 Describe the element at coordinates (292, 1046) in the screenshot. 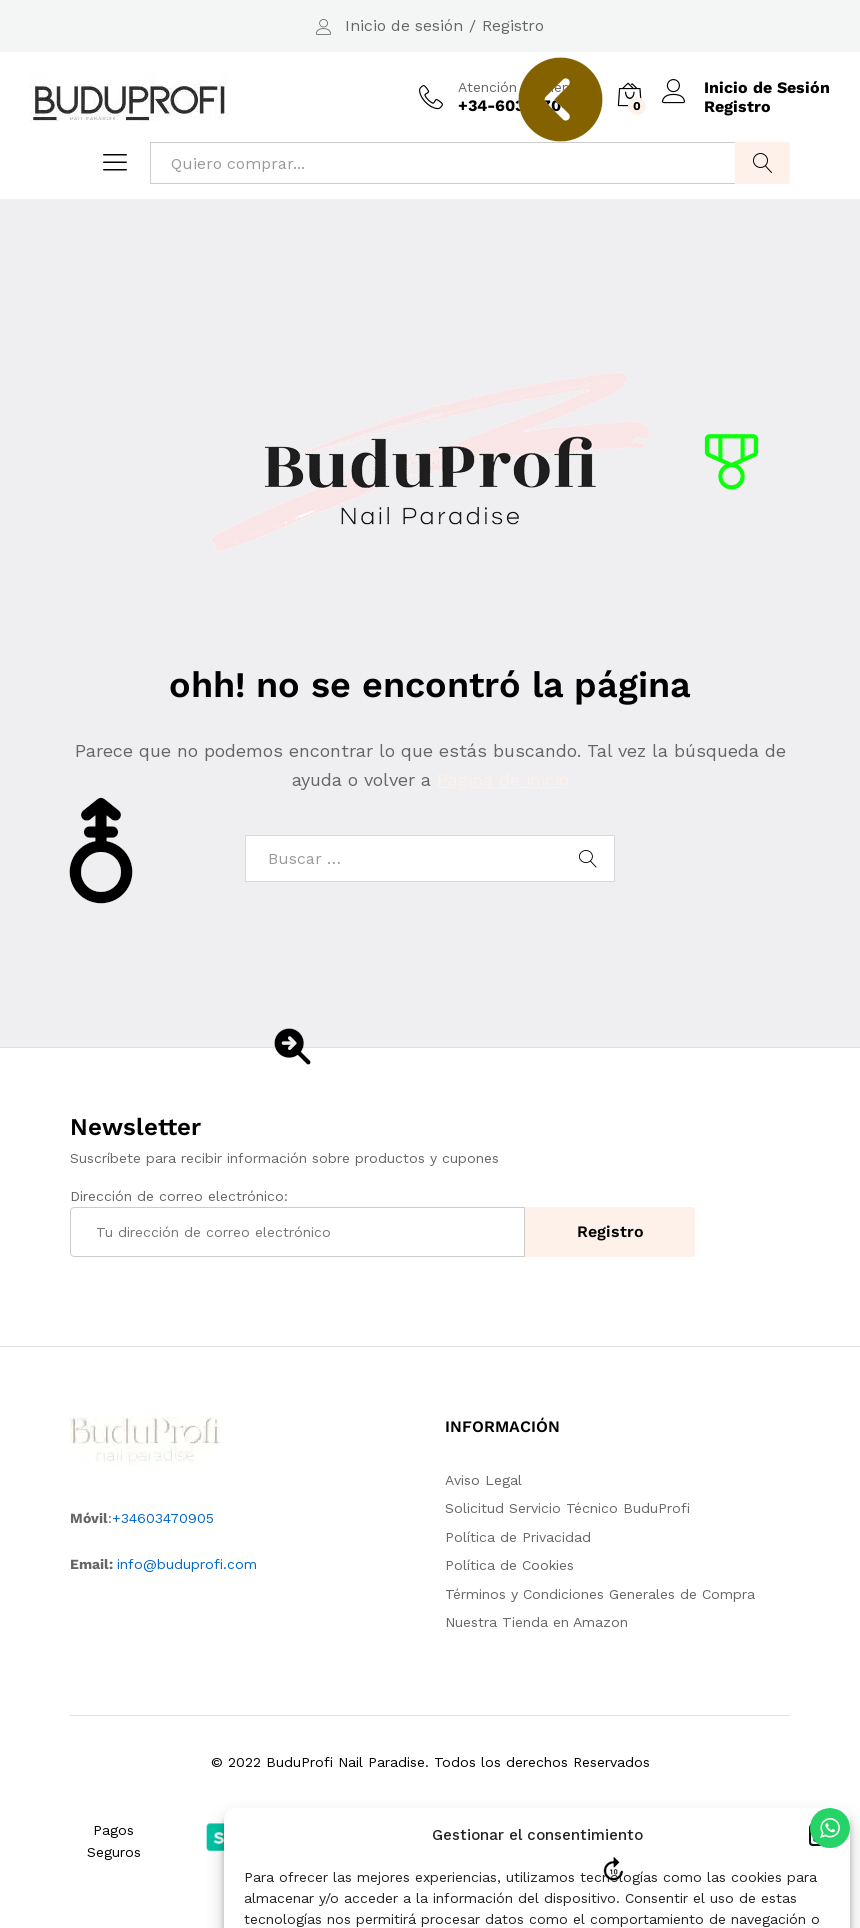

I see `search and navigate to result` at that location.